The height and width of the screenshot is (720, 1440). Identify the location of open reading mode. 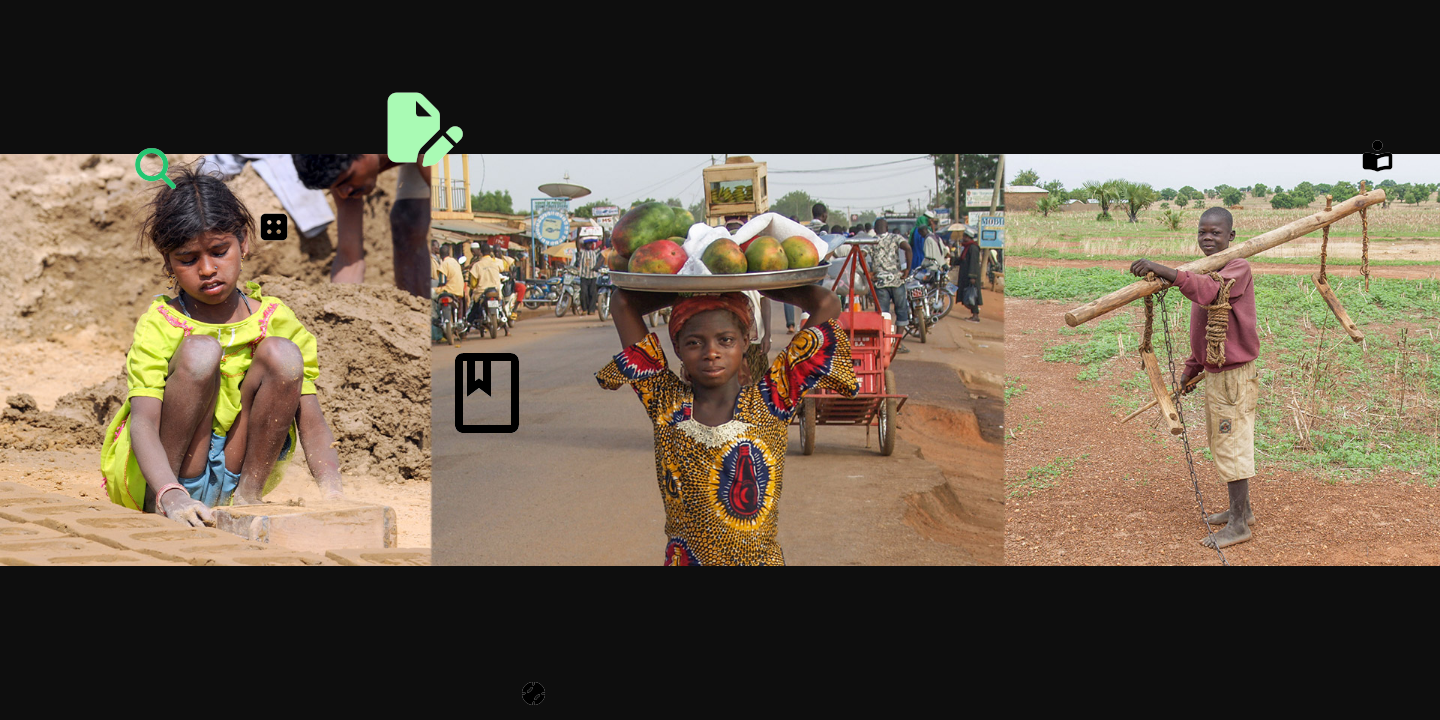
(1377, 156).